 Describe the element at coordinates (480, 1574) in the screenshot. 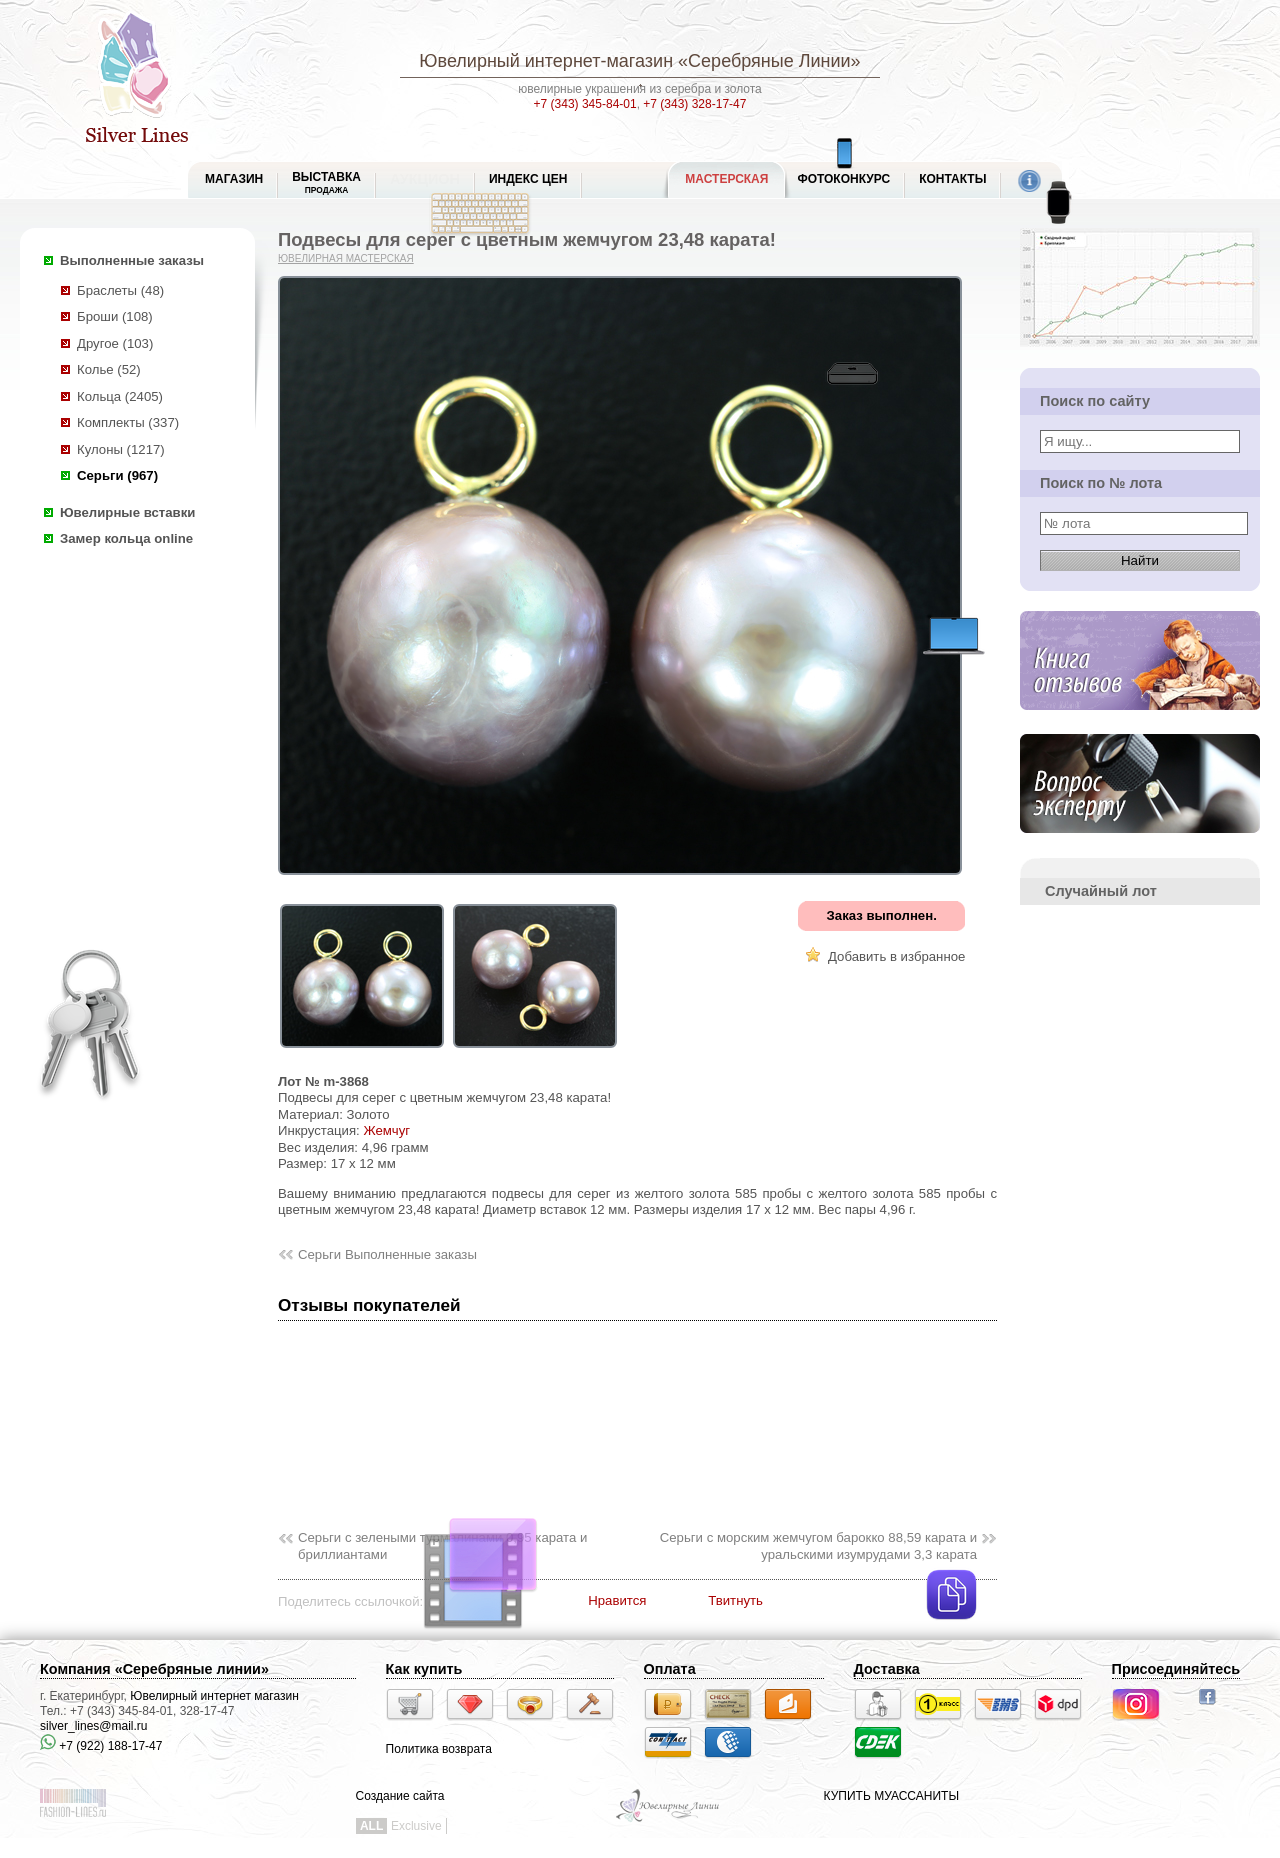

I see `apply filters to video clips in iMovie` at that location.